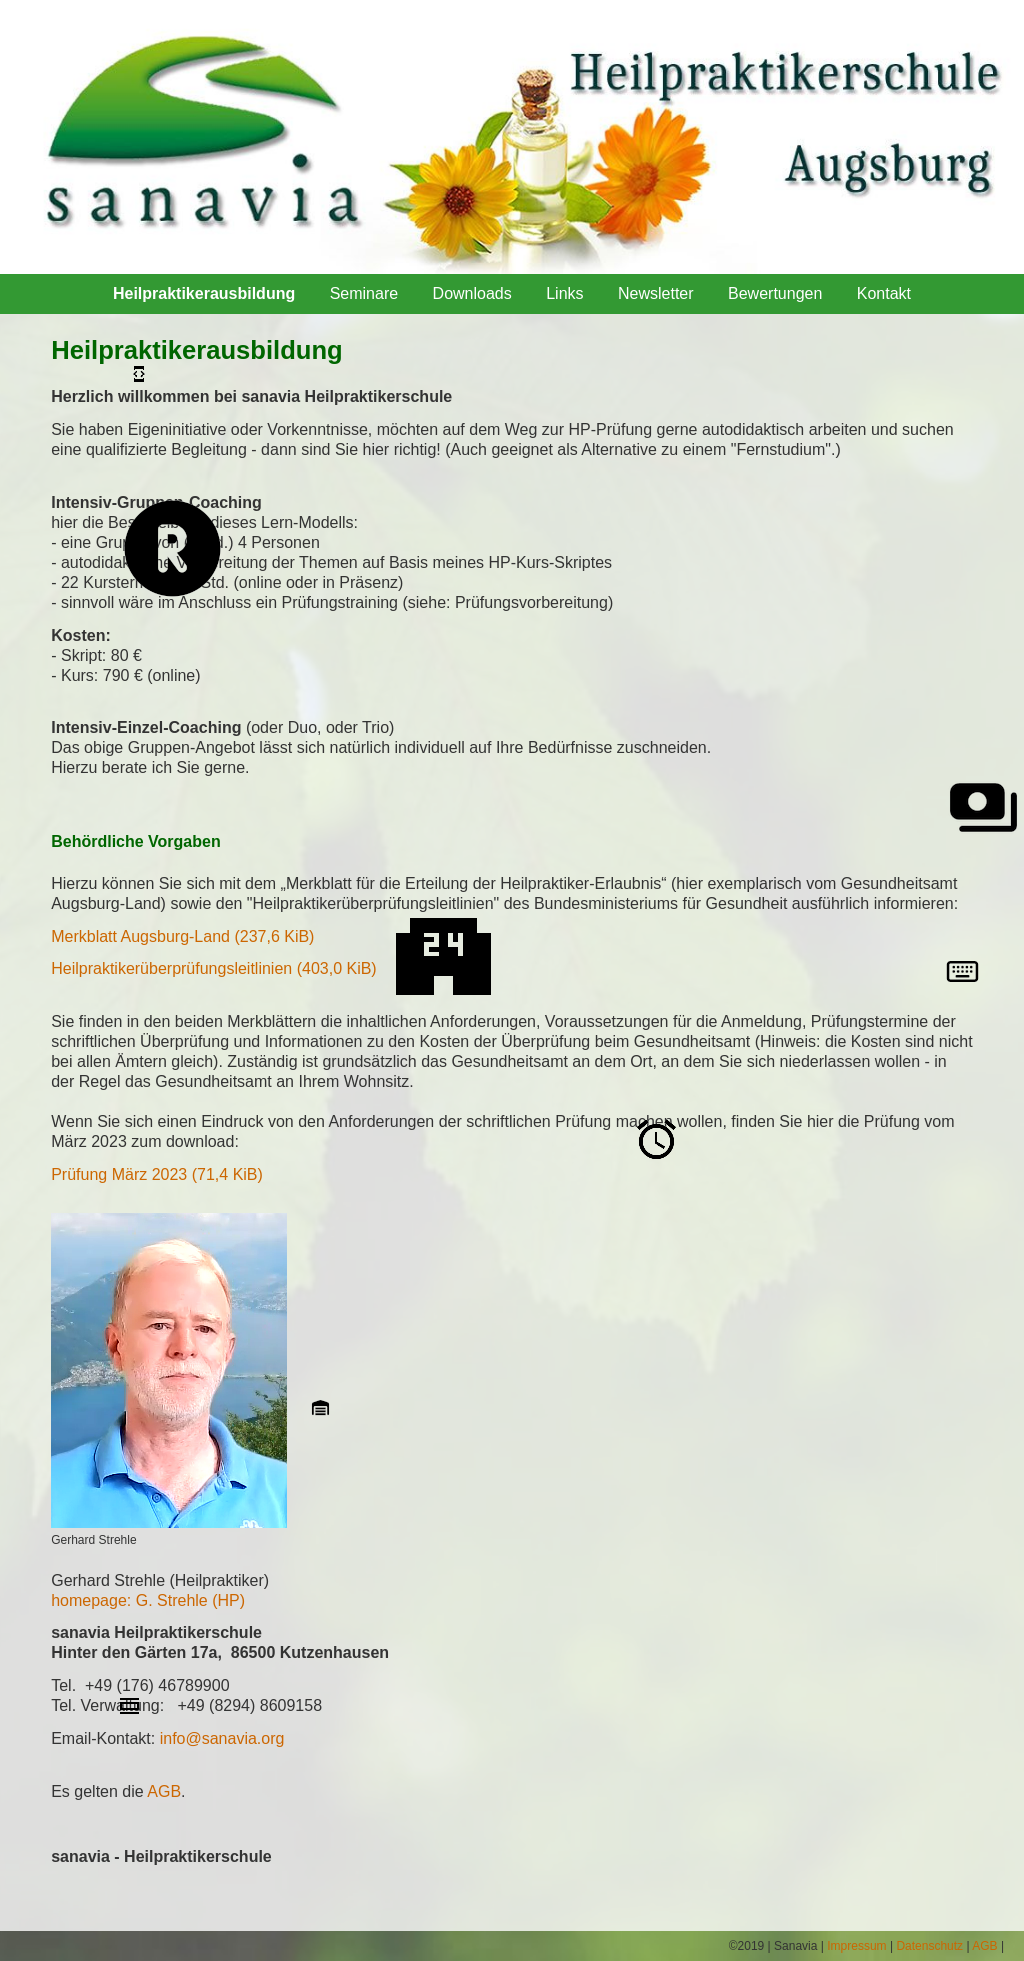  I want to click on set an alarm or timer, so click(656, 1139).